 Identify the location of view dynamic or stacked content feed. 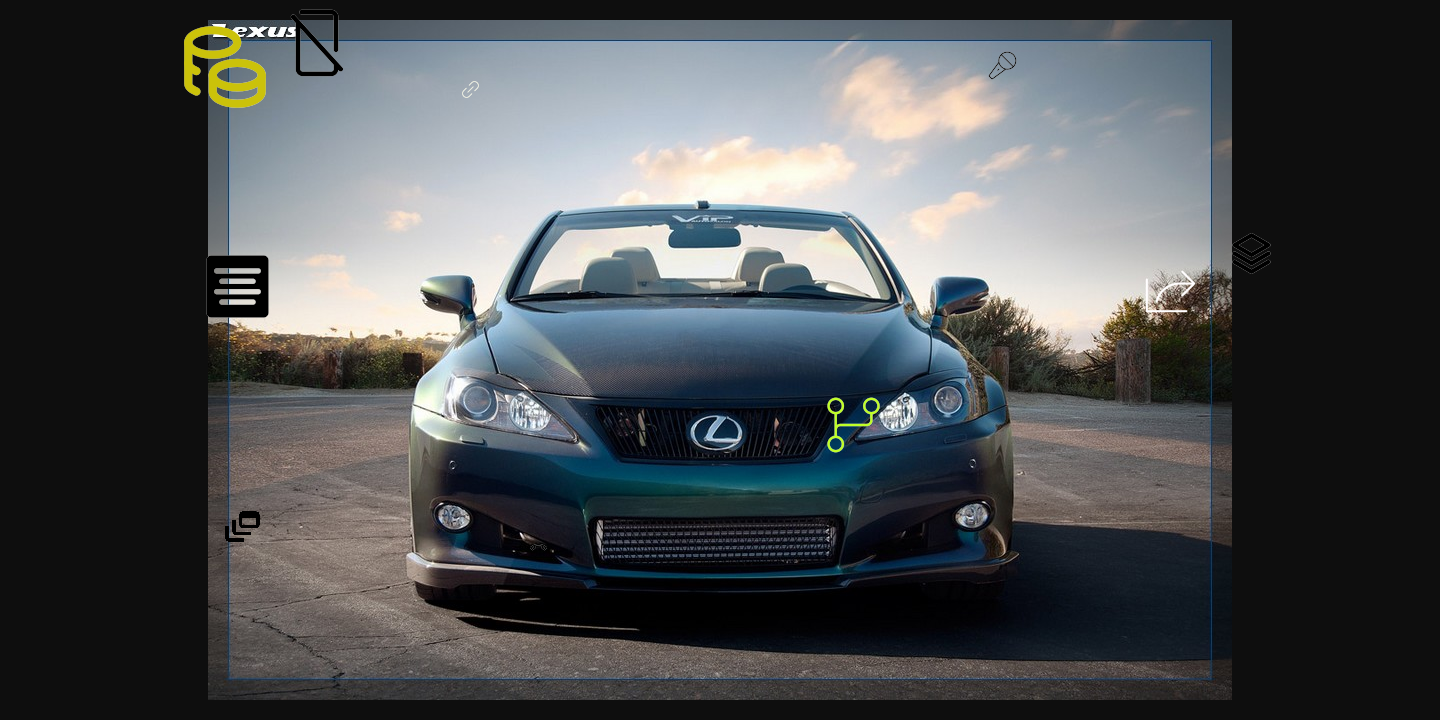
(242, 526).